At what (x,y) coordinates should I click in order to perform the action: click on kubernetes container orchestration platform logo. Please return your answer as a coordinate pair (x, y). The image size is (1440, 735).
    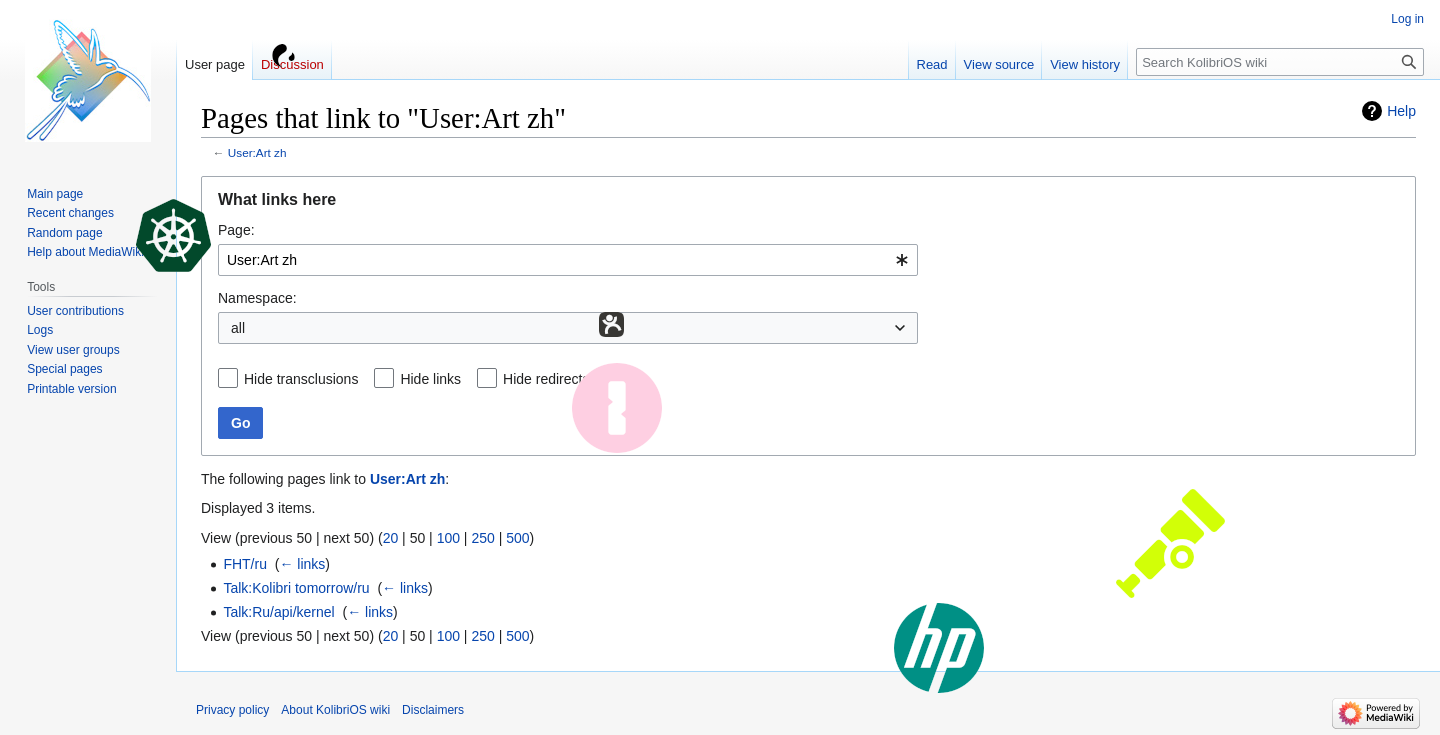
    Looking at the image, I should click on (173, 235).